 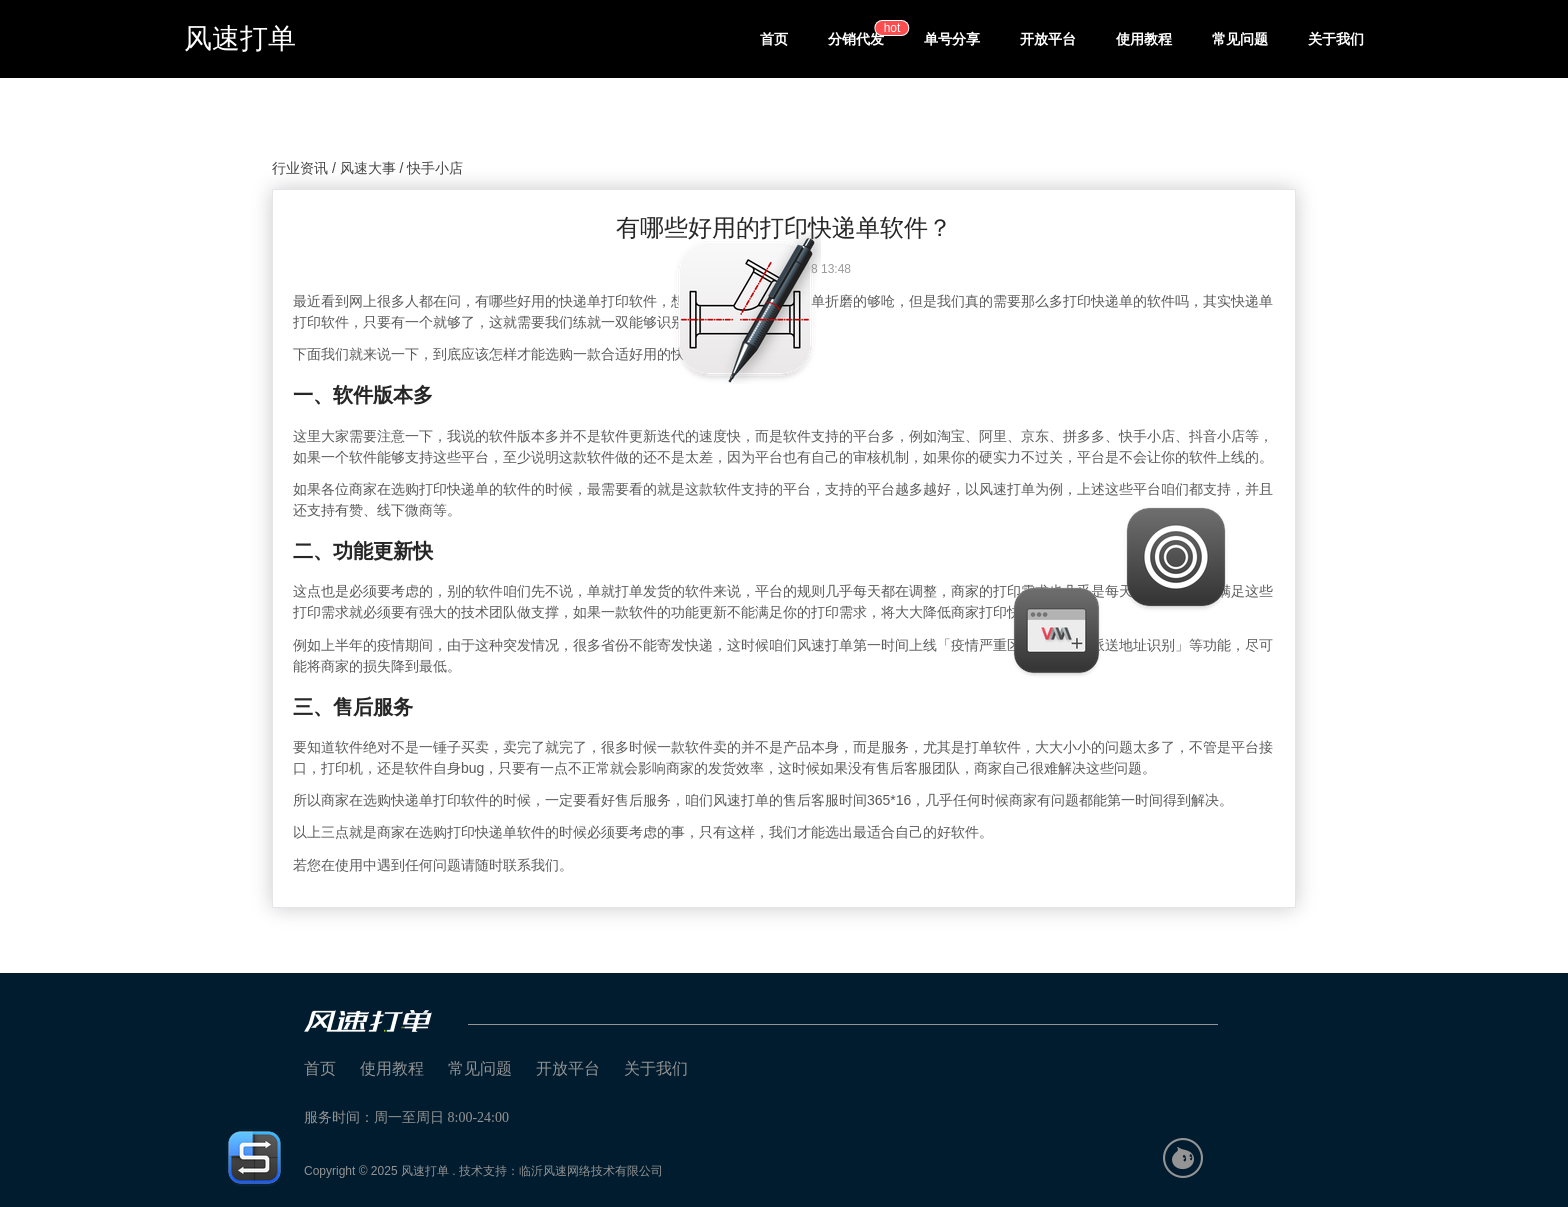 I want to click on create a new virtual machine, so click(x=1056, y=630).